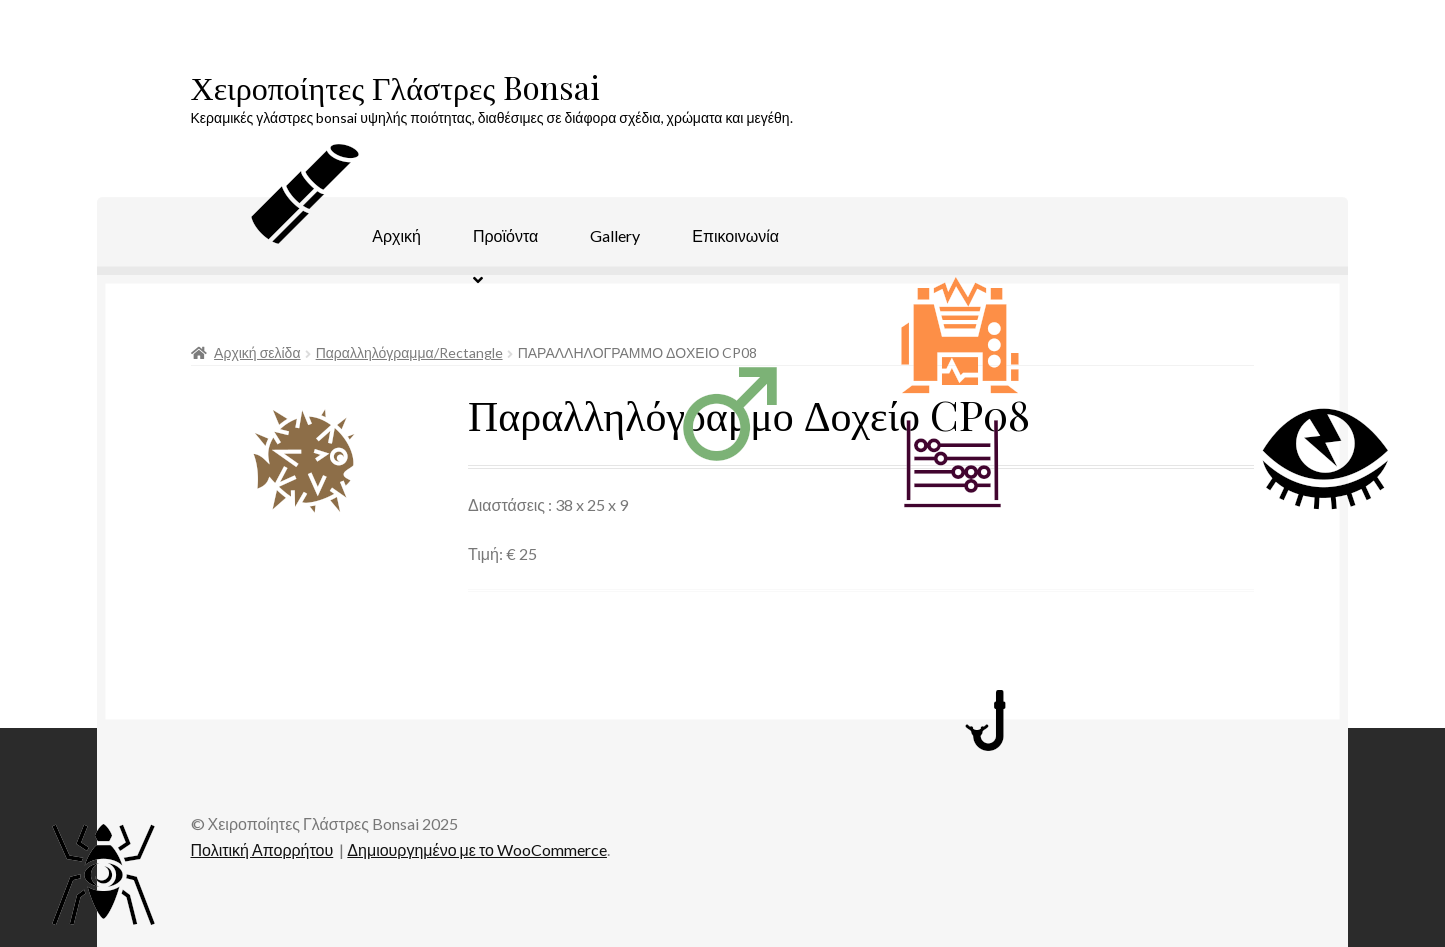 The height and width of the screenshot is (947, 1445). I want to click on access snorkeling or diving activities, so click(985, 720).